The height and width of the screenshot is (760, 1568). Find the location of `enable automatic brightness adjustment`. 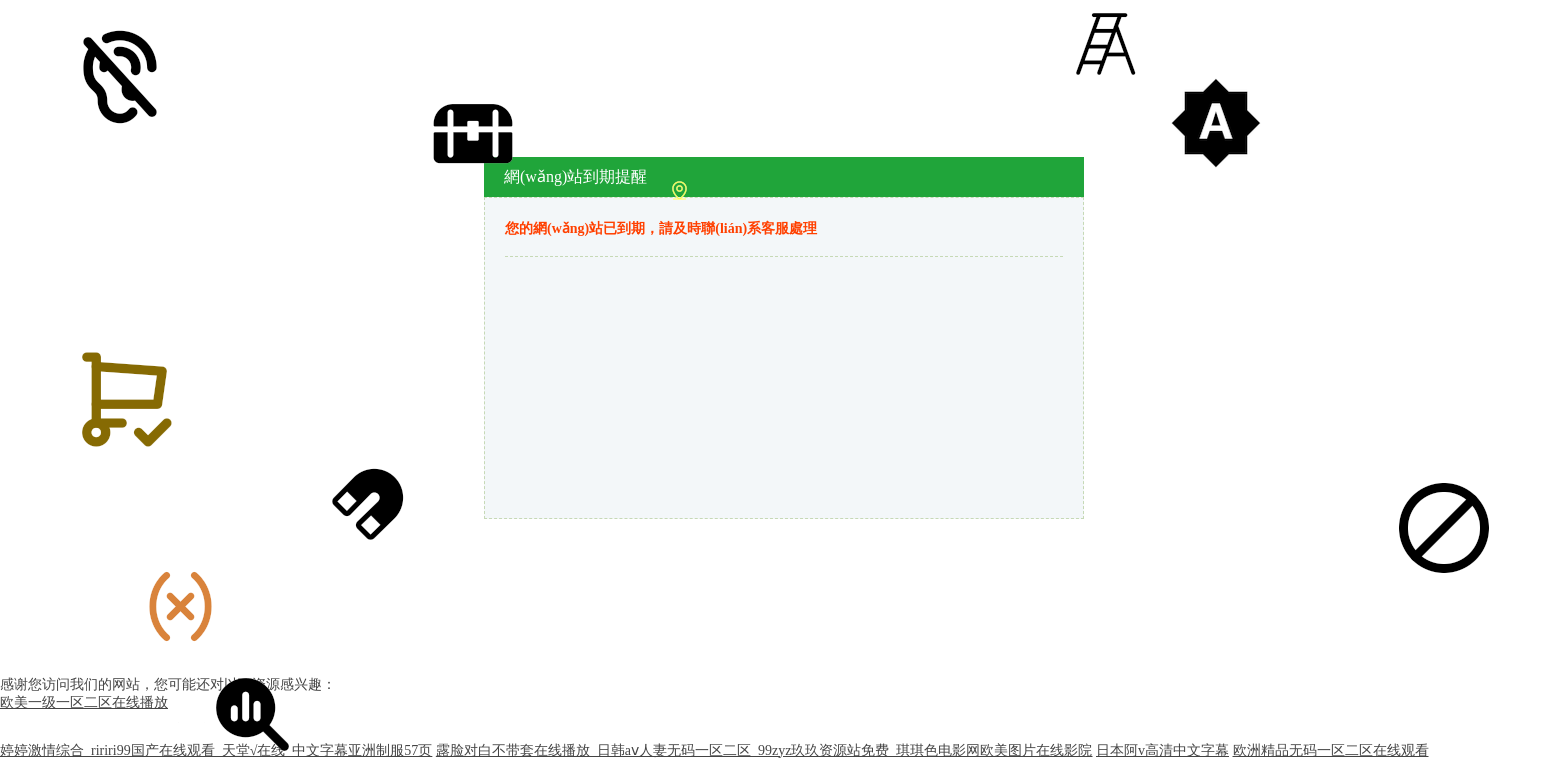

enable automatic brightness adjustment is located at coordinates (1216, 123).